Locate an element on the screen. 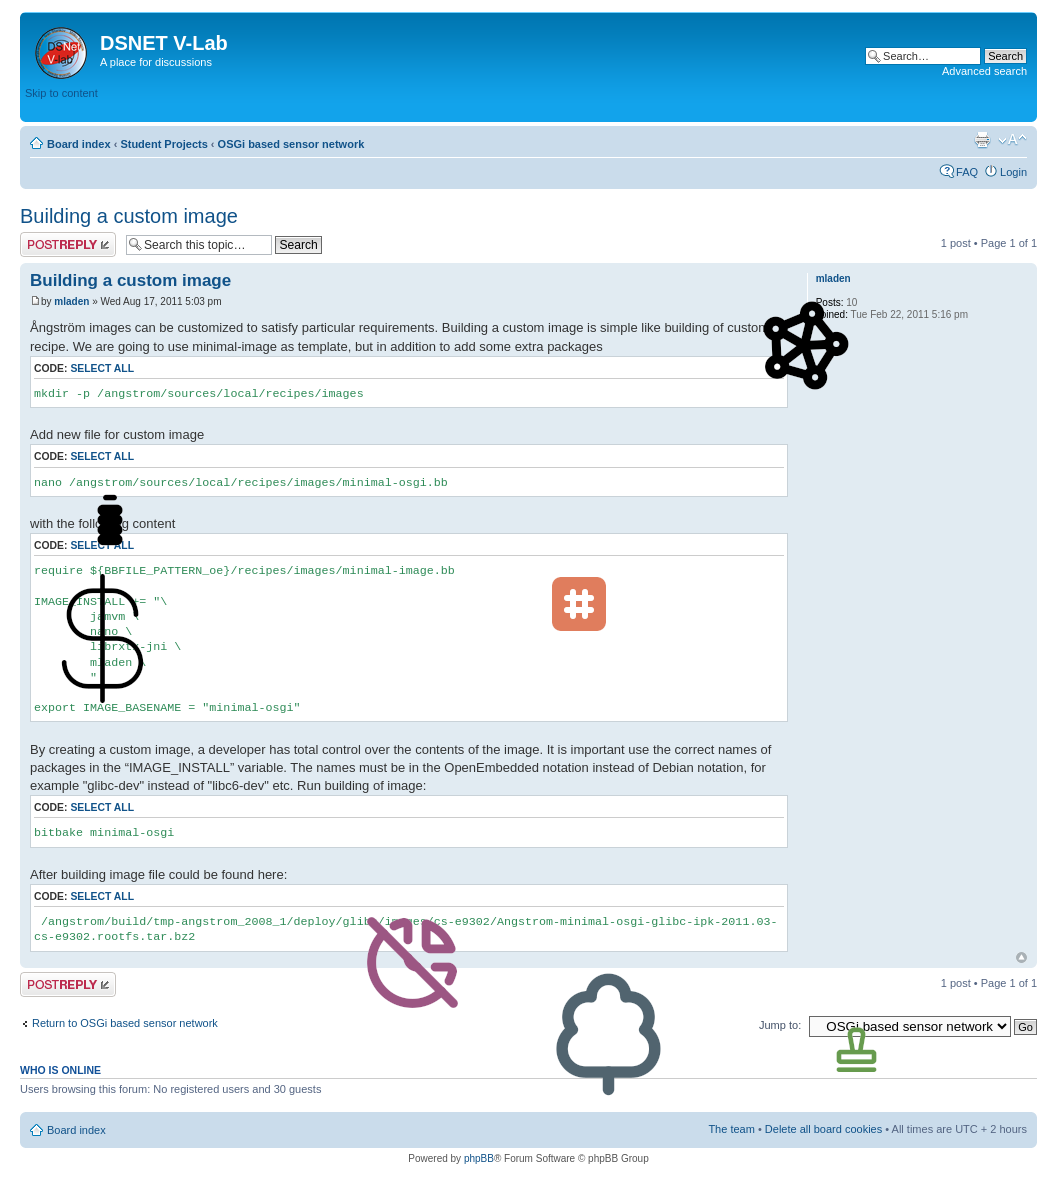 This screenshot has height=1192, width=1057. disable pie chart visualization is located at coordinates (412, 962).